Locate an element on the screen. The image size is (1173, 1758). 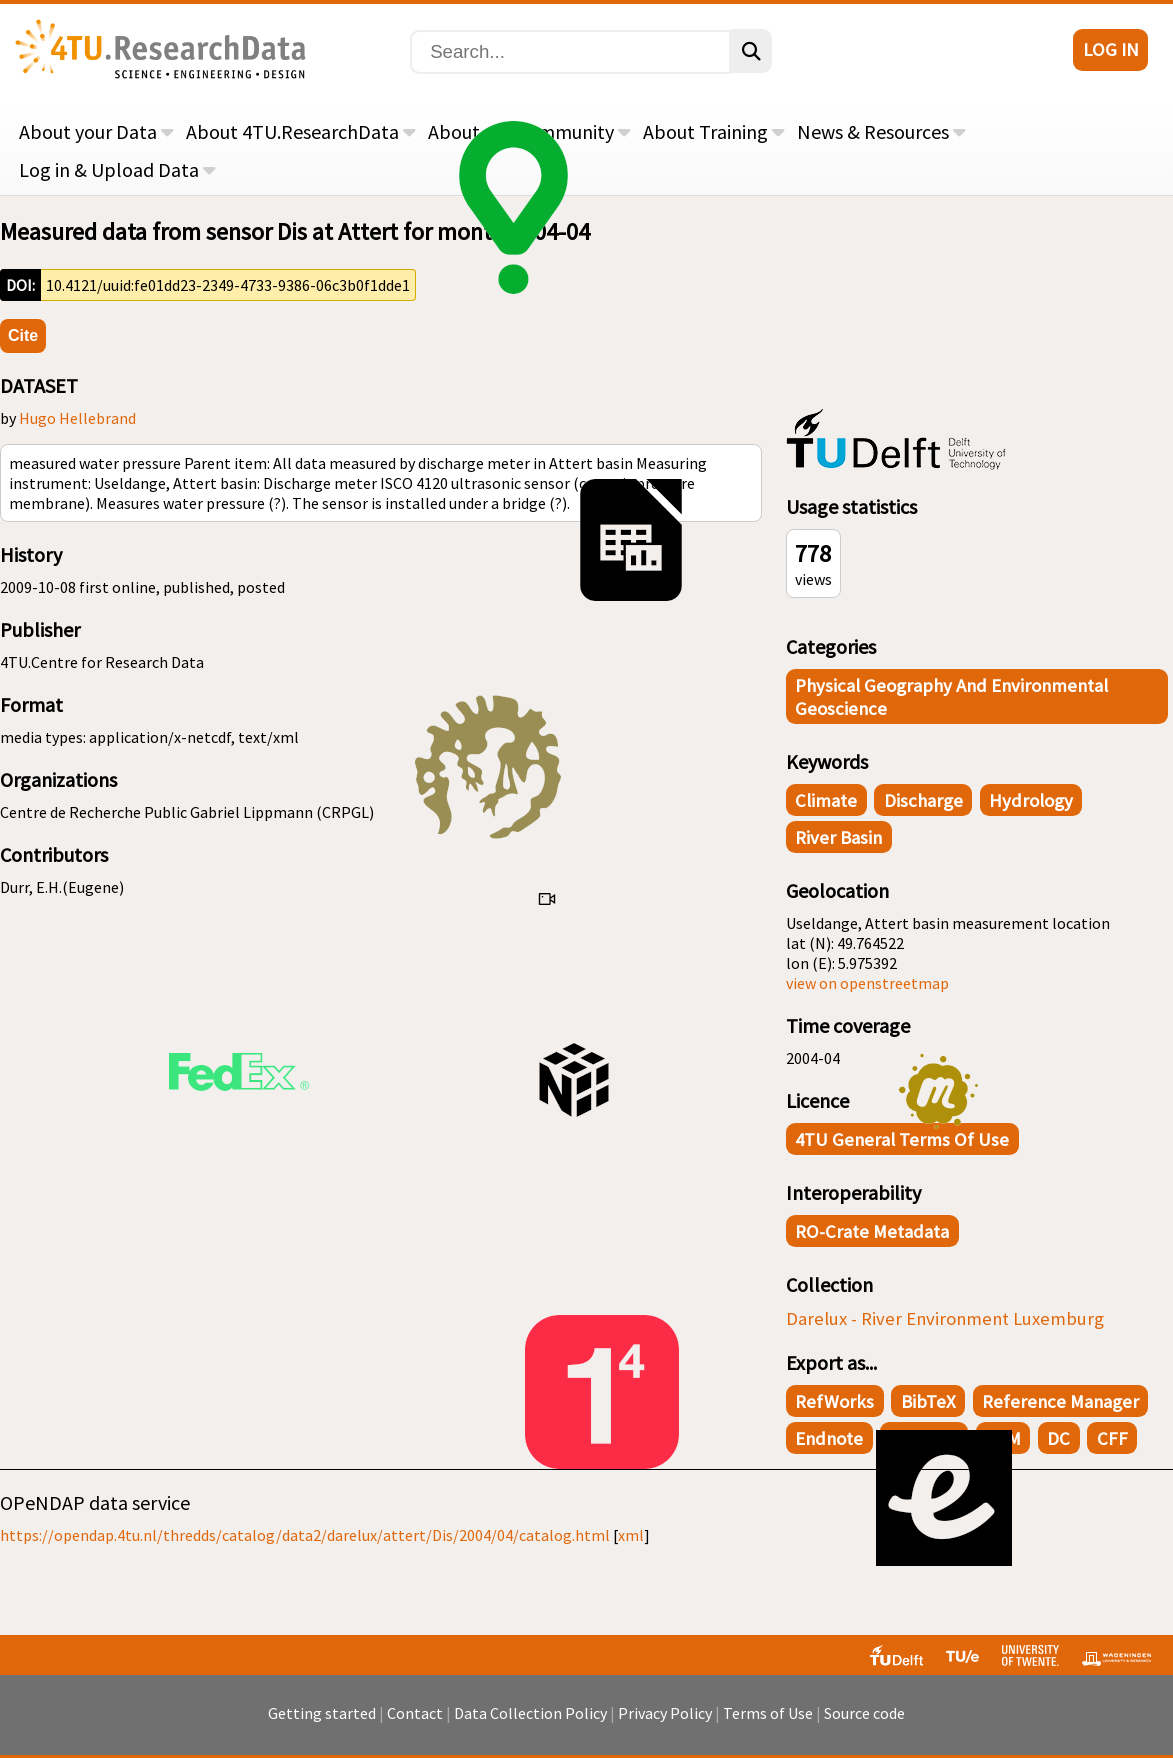
open the Meetup app is located at coordinates (938, 1091).